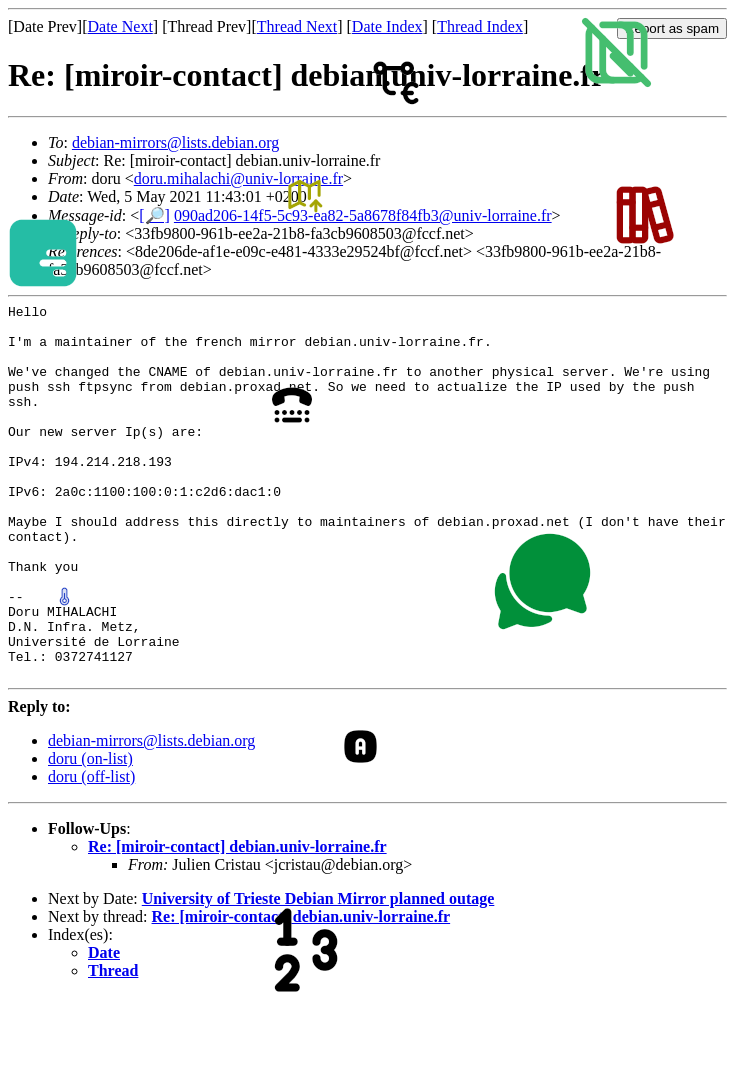 This screenshot has width=735, height=1071. I want to click on nfc is currently disabled, so click(616, 52).